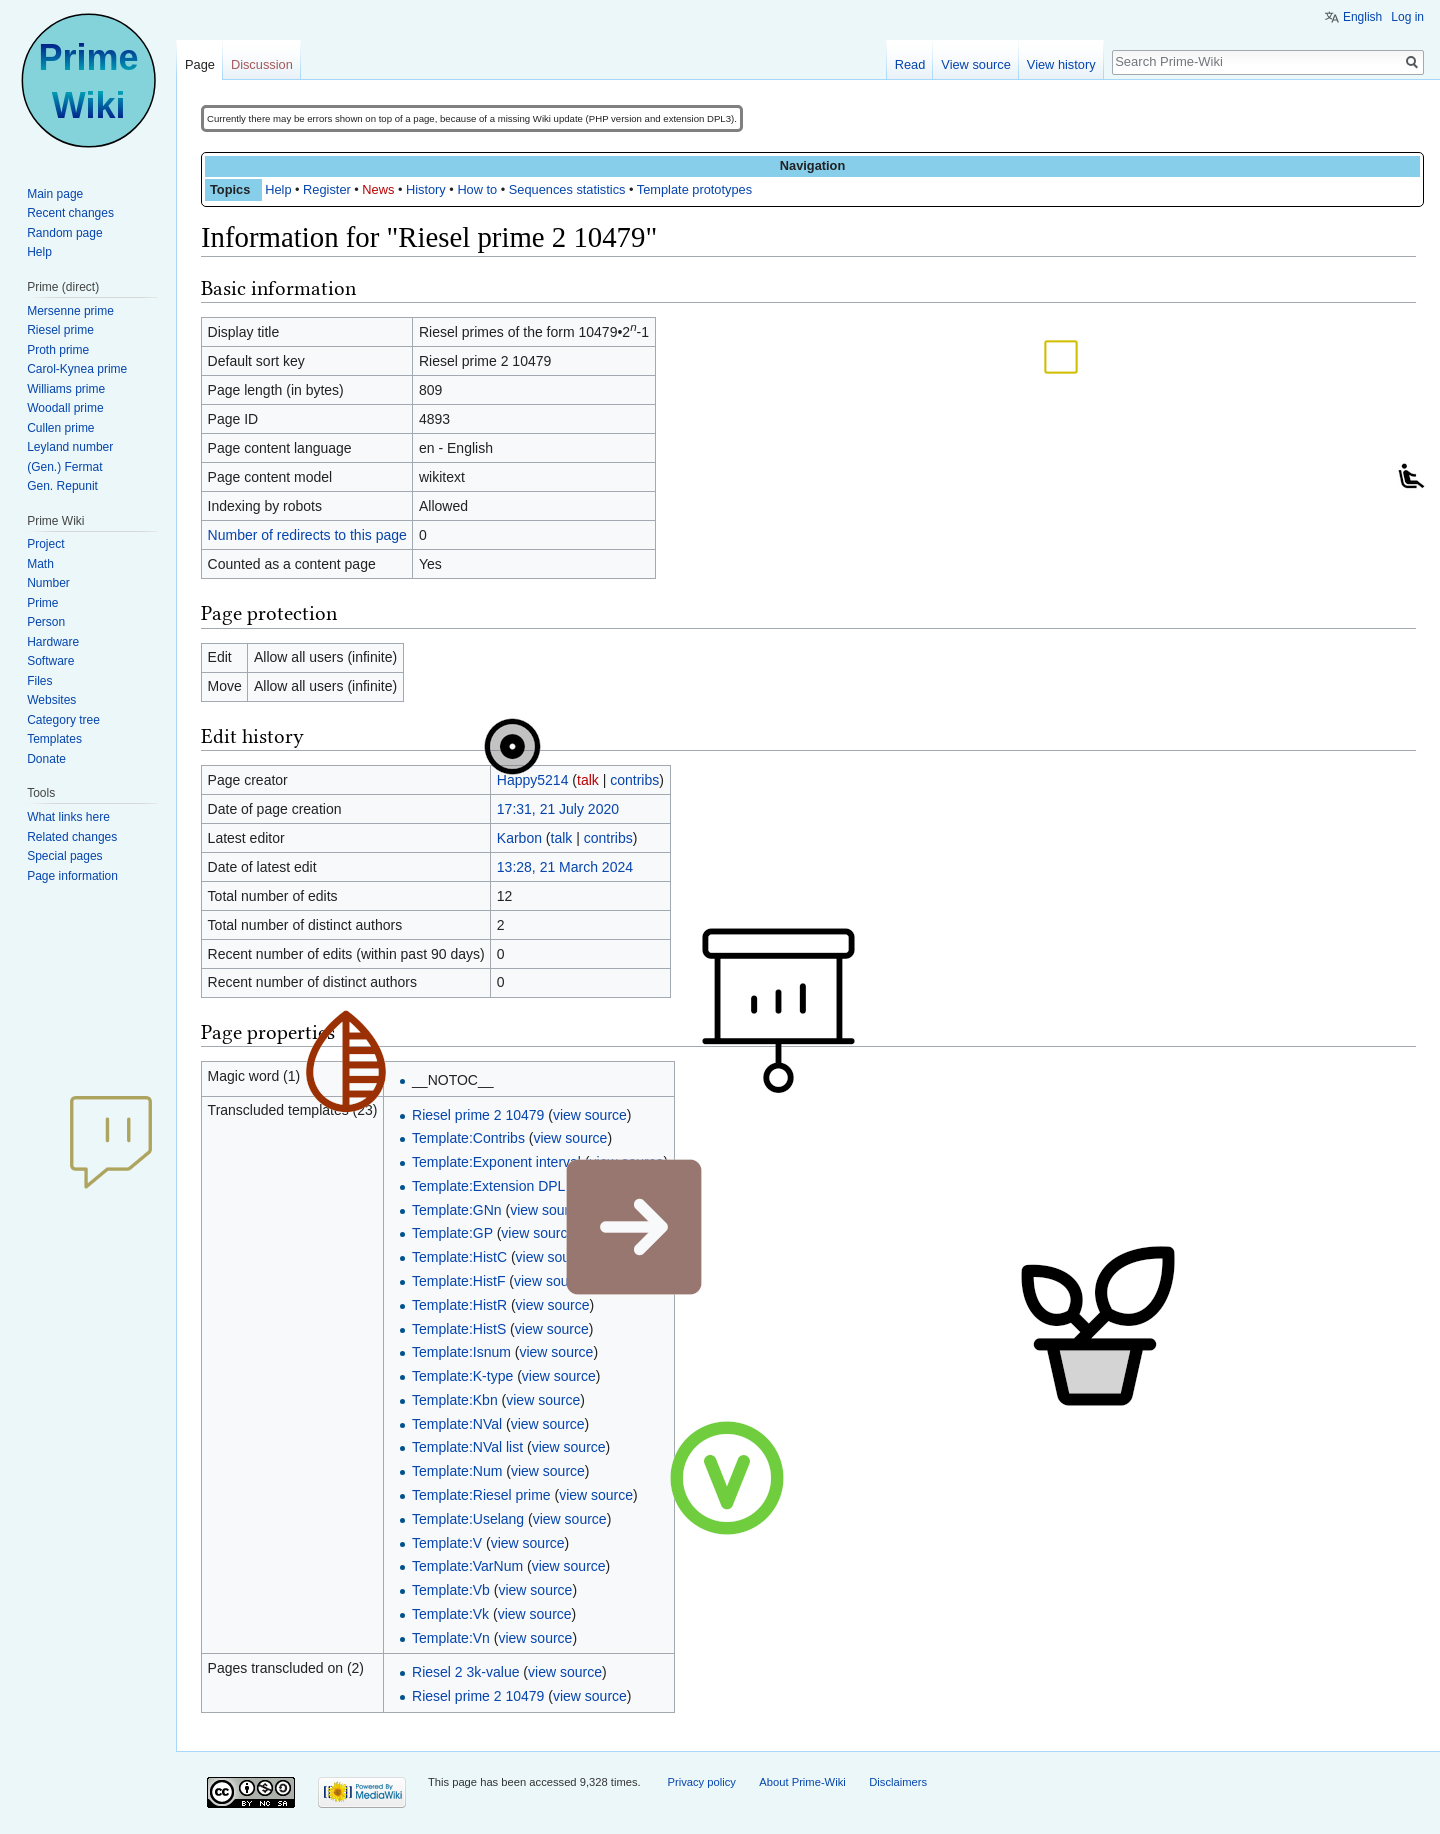 The image size is (1440, 1834). I want to click on navigate to the next item or screen, so click(634, 1227).